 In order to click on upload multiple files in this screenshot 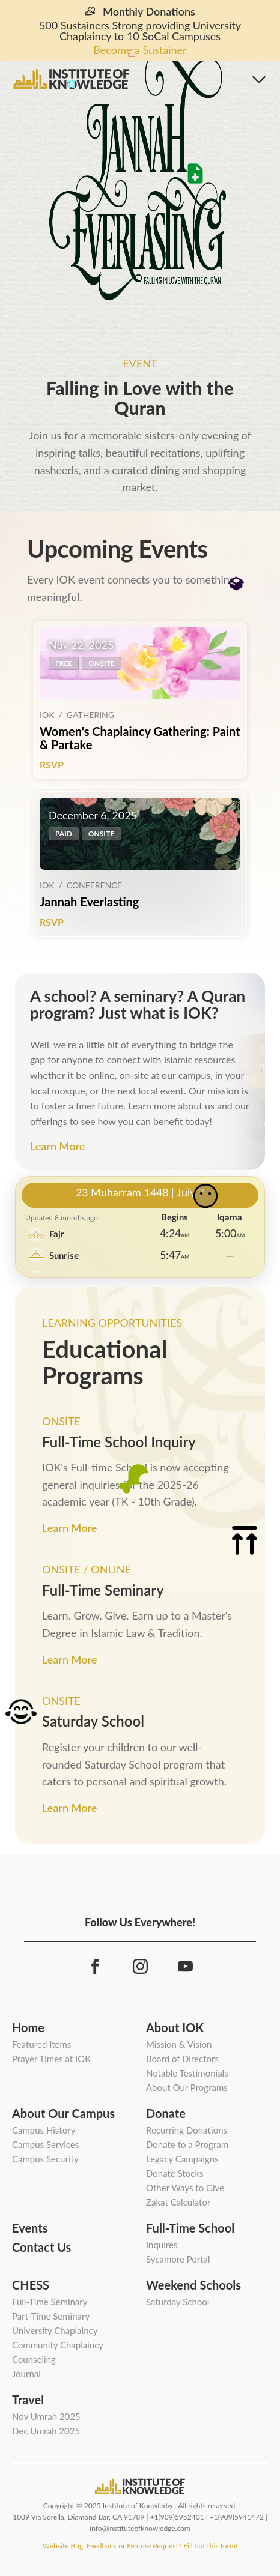, I will do `click(245, 1540)`.